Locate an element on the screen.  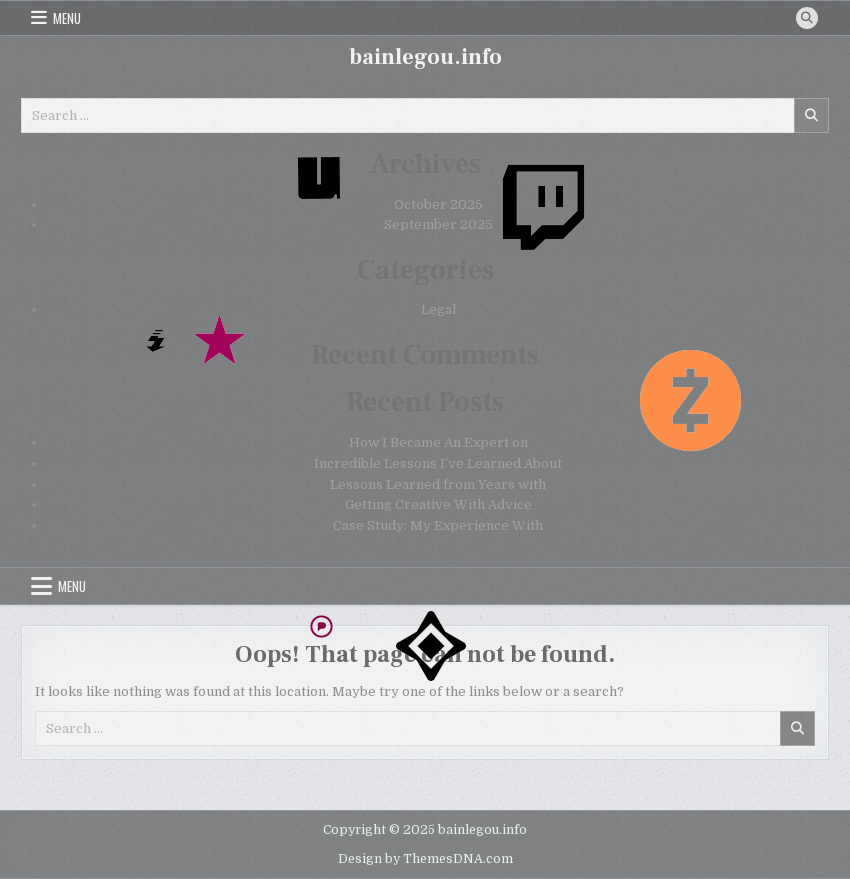
open the Twitch app is located at coordinates (543, 205).